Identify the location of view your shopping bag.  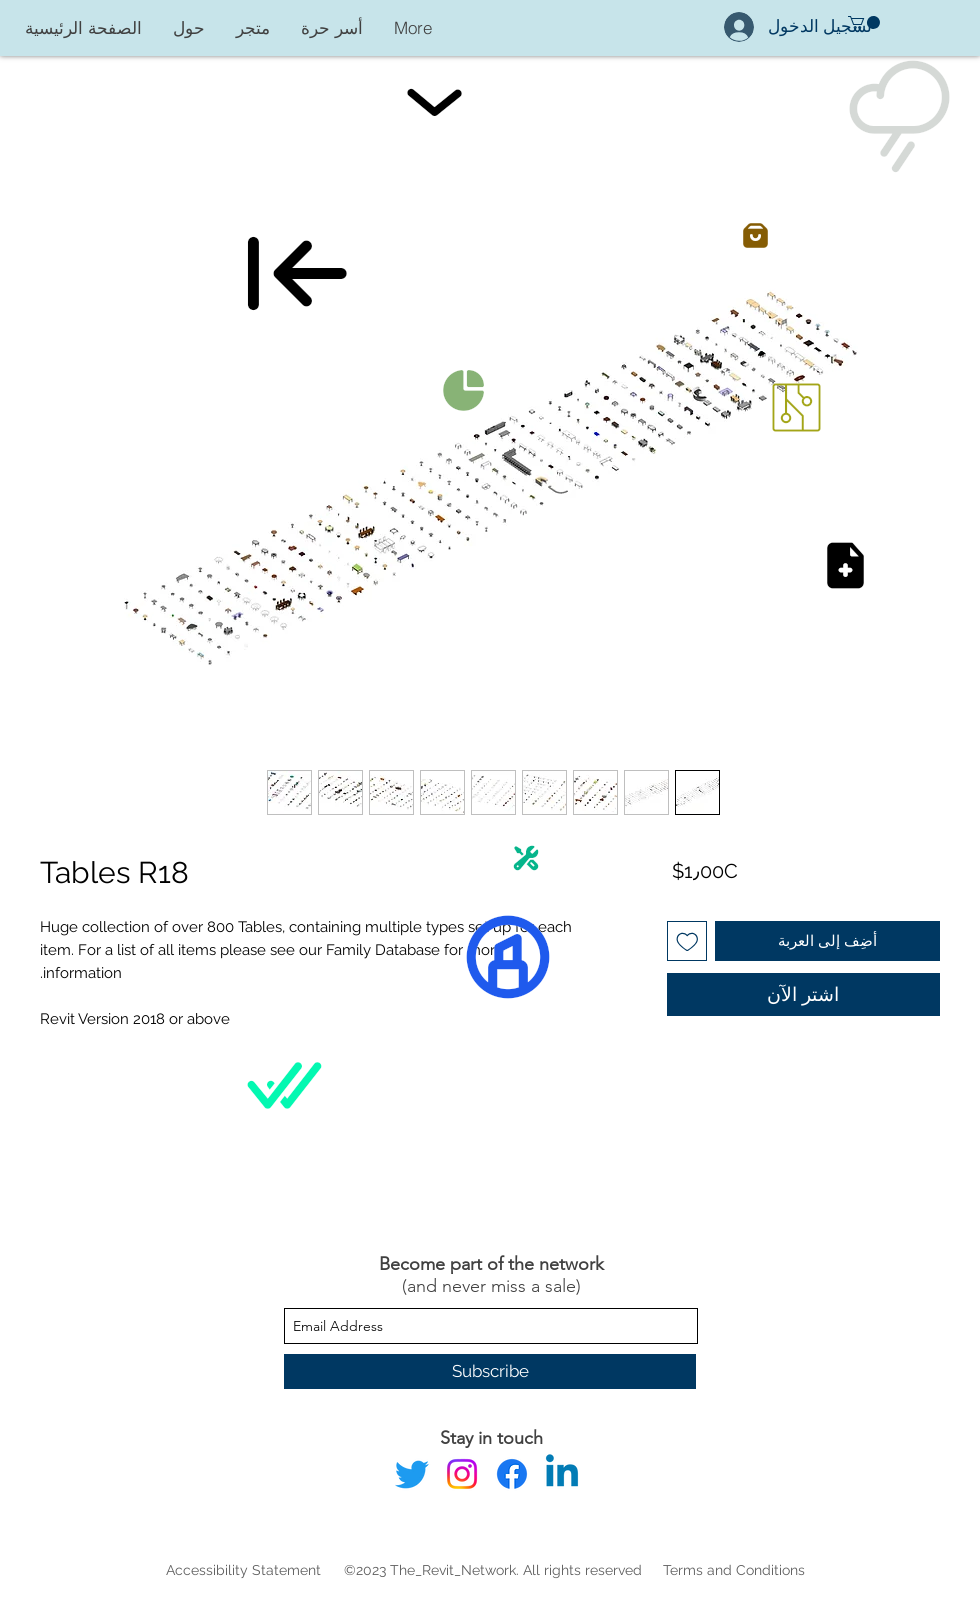
(755, 235).